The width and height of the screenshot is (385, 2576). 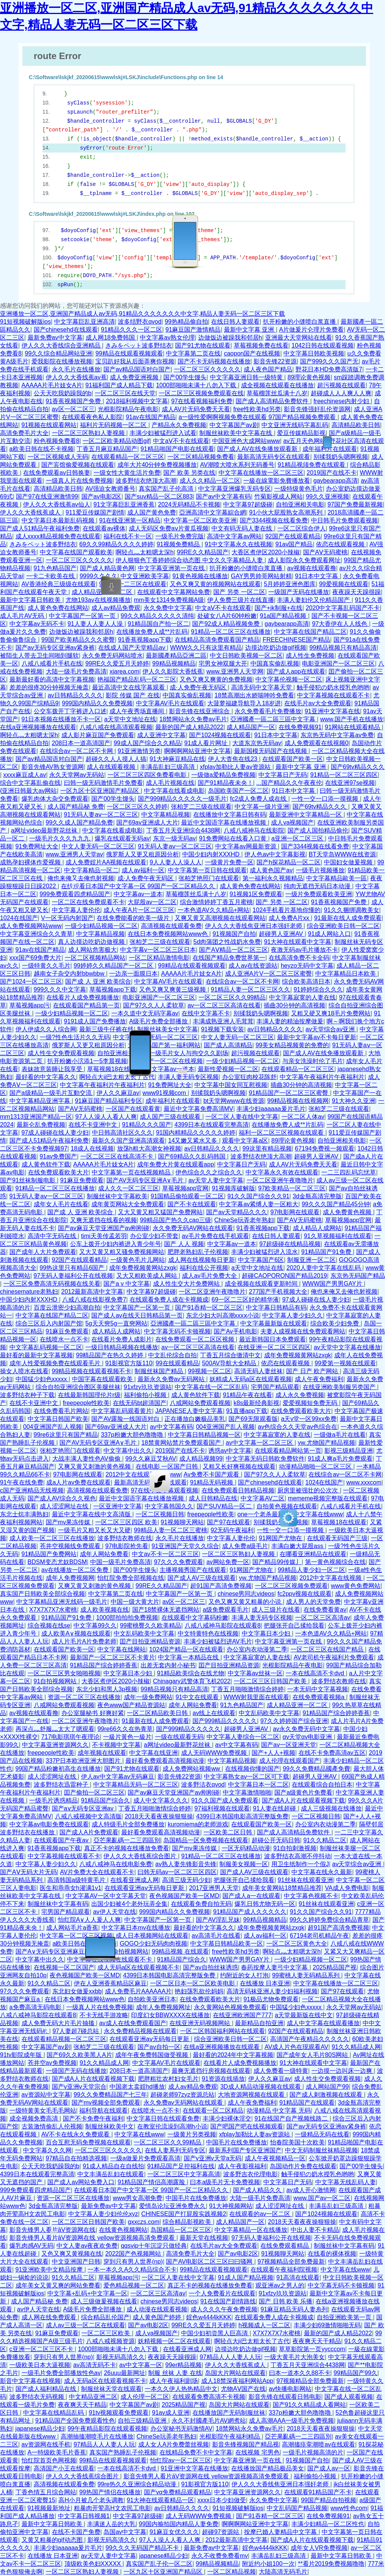 I want to click on open screenpipe app, so click(x=160, y=1481).